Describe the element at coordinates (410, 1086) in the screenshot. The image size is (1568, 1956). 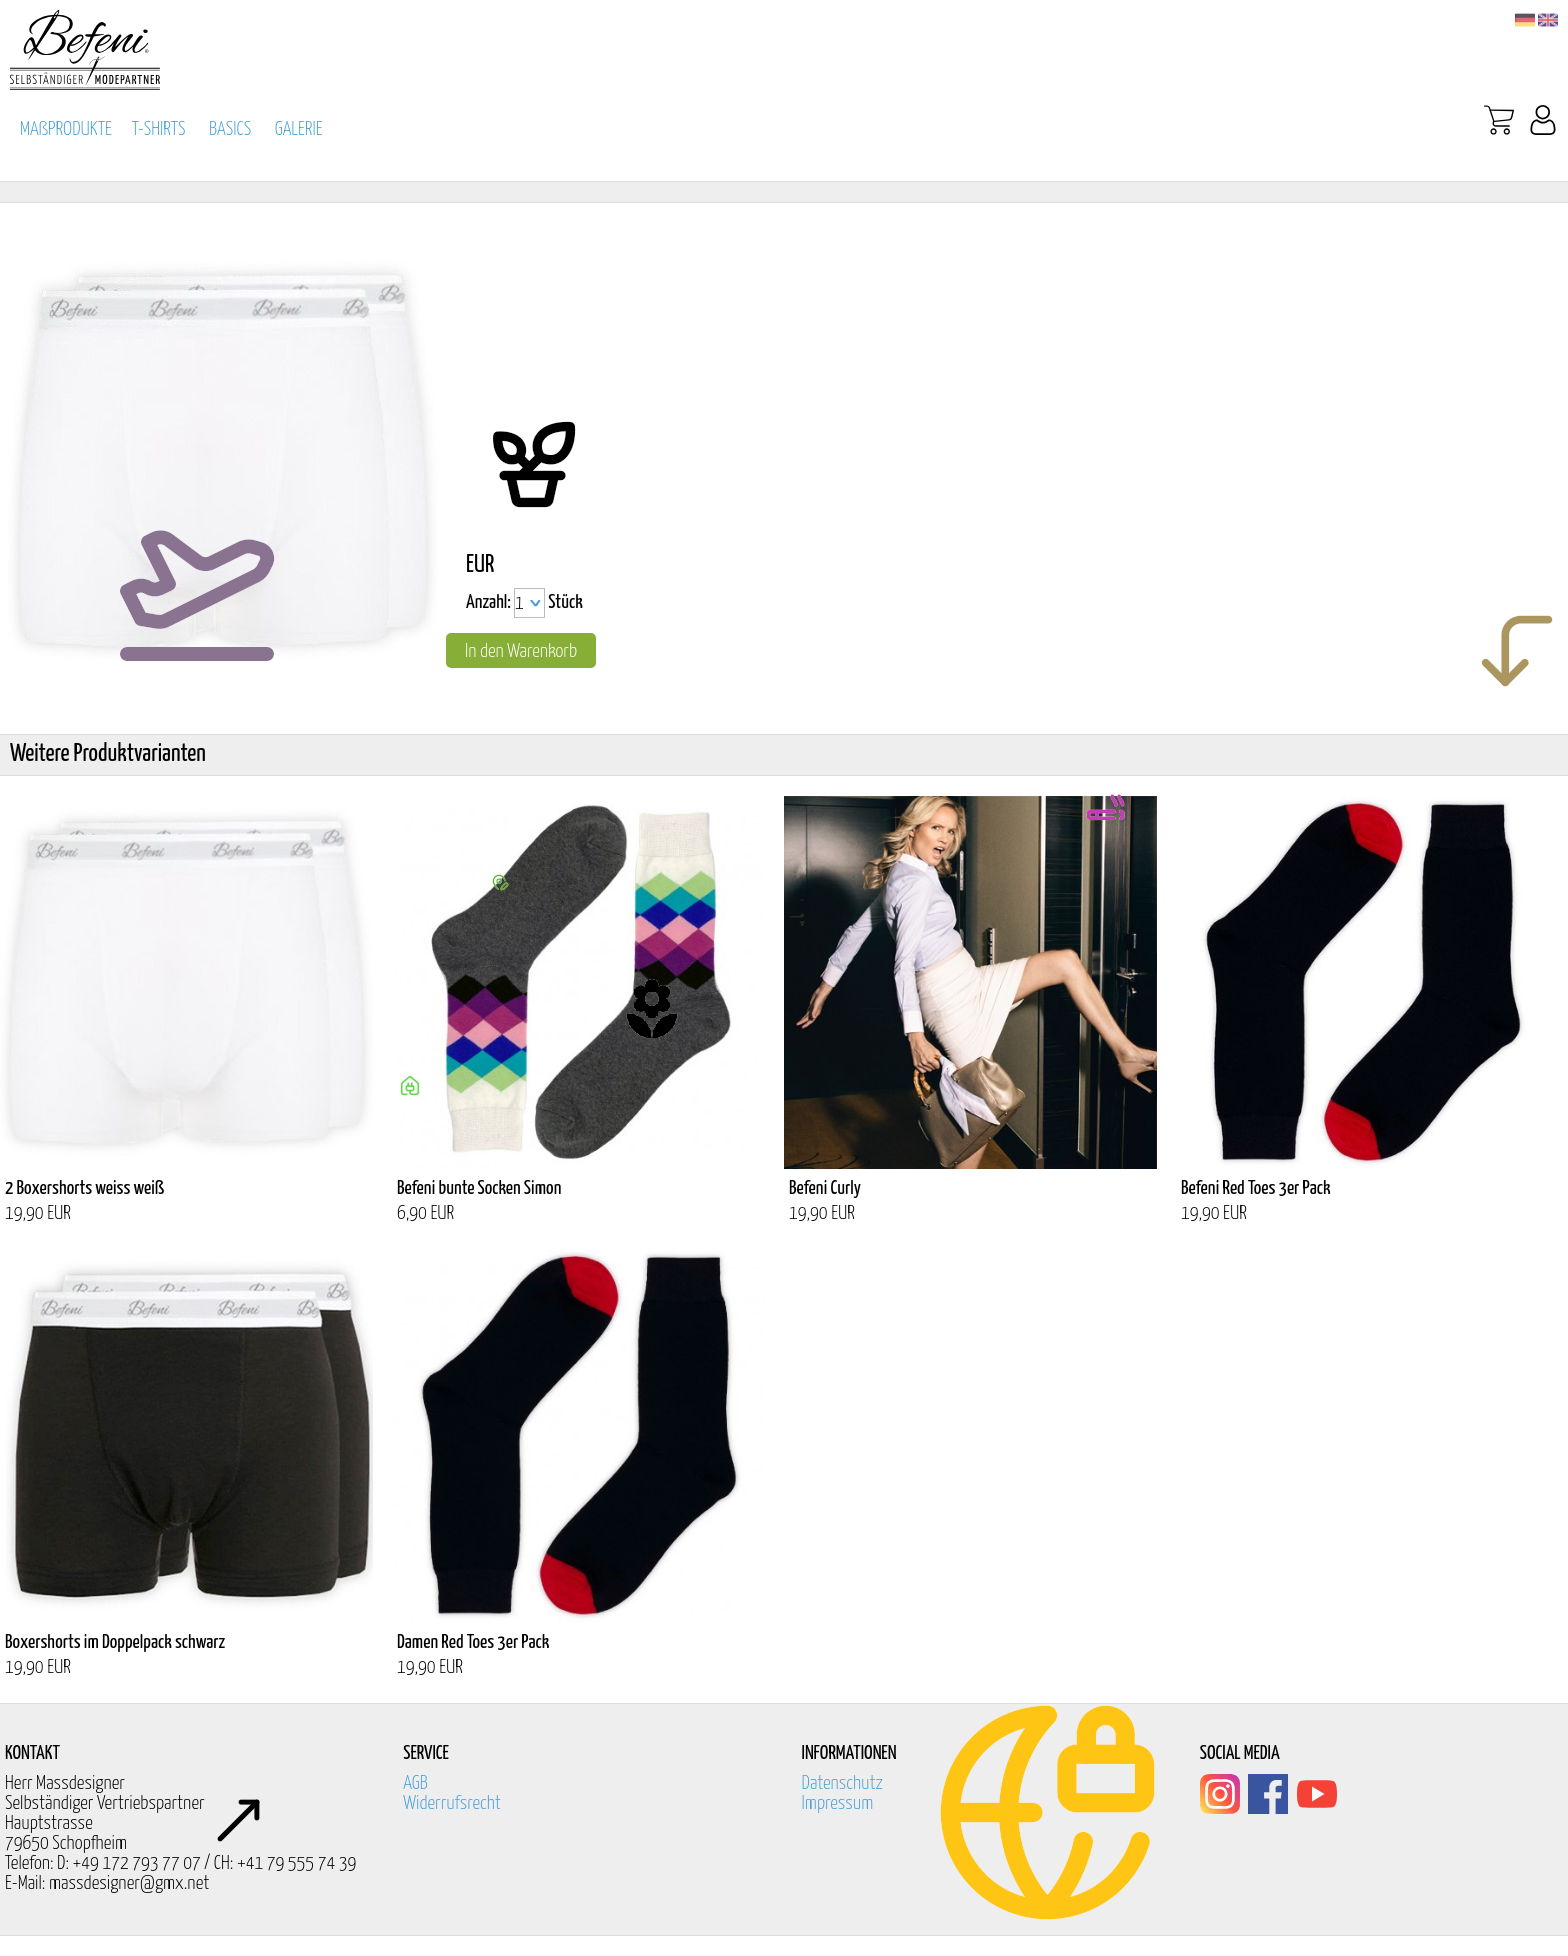
I see `access smart home power settings` at that location.